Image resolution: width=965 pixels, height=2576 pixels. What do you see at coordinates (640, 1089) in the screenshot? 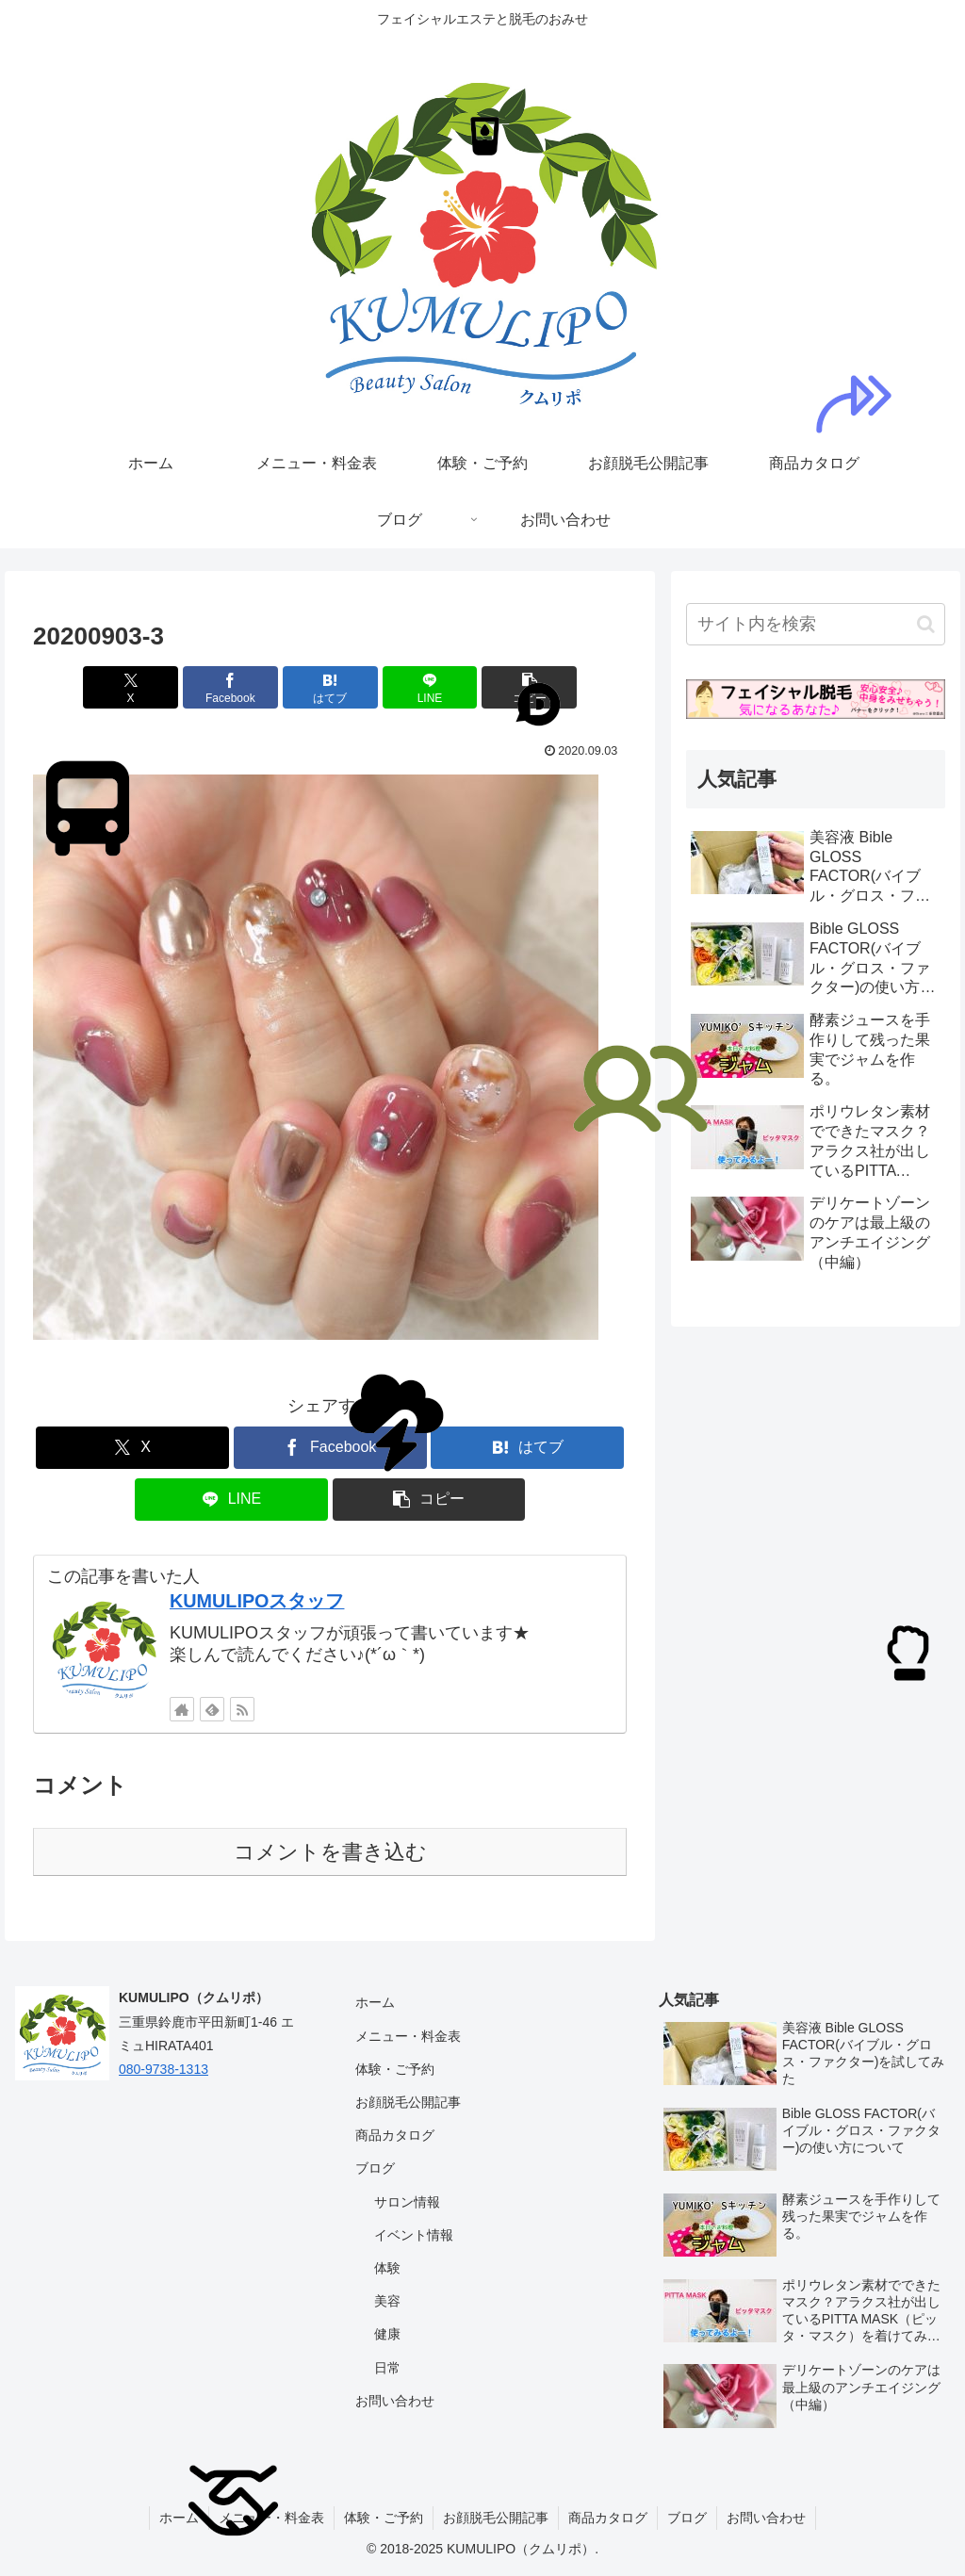
I see `view all users or members` at bounding box center [640, 1089].